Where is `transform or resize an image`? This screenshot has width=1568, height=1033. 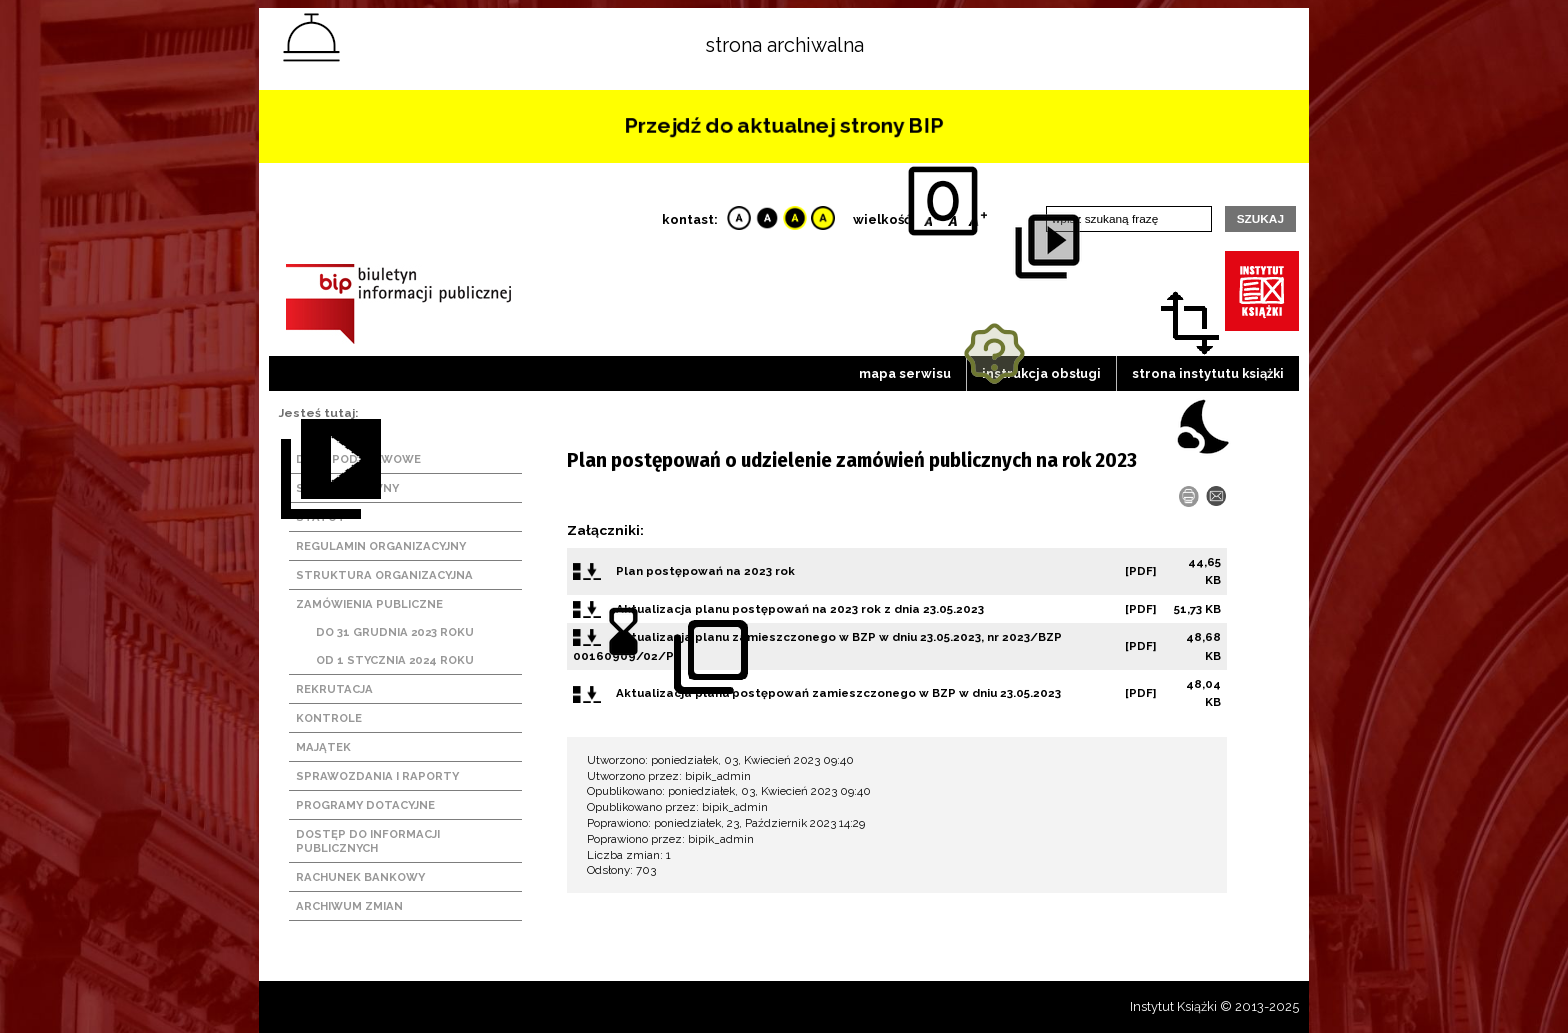
transform or resize an image is located at coordinates (1190, 323).